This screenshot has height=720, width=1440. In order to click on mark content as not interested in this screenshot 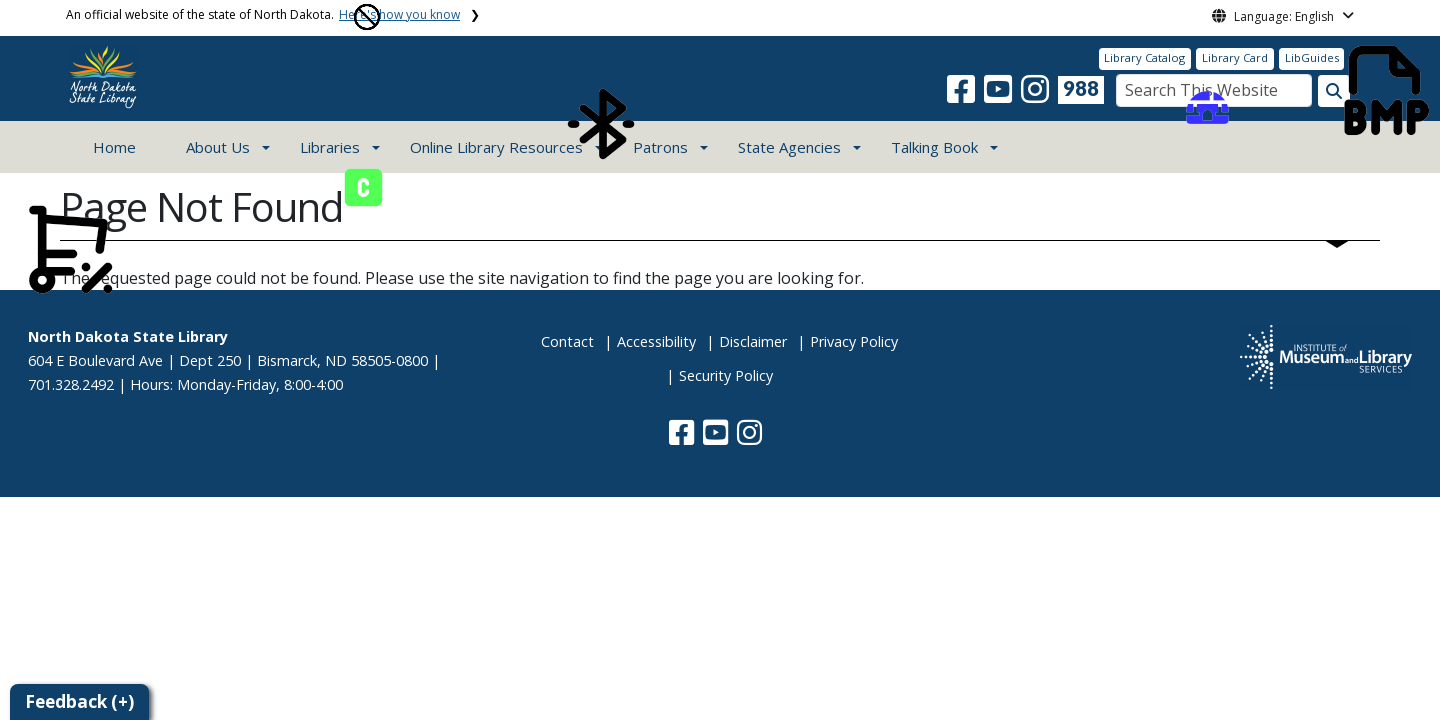, I will do `click(367, 17)`.